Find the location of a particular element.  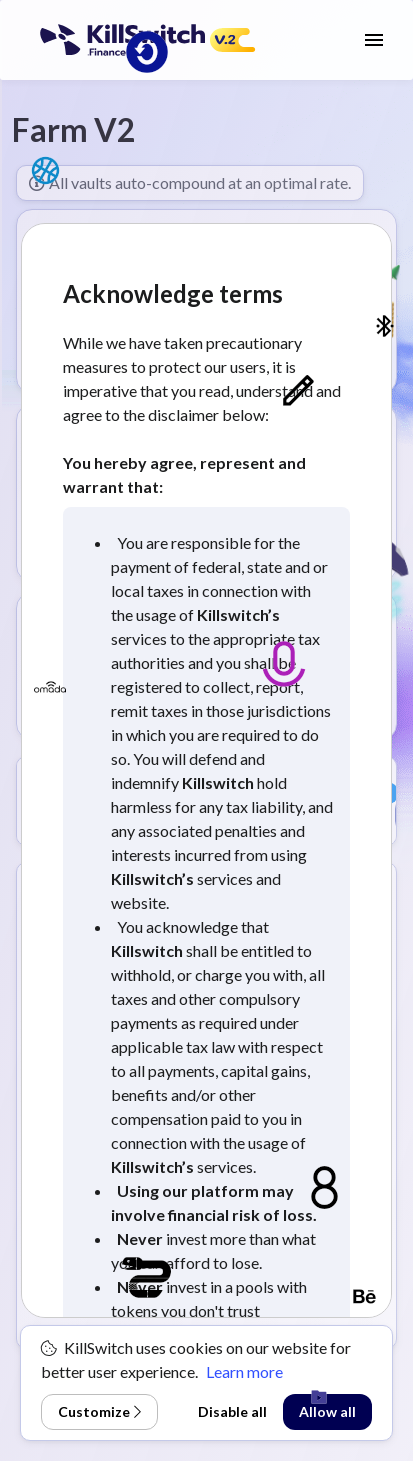

edit content or text is located at coordinates (298, 390).